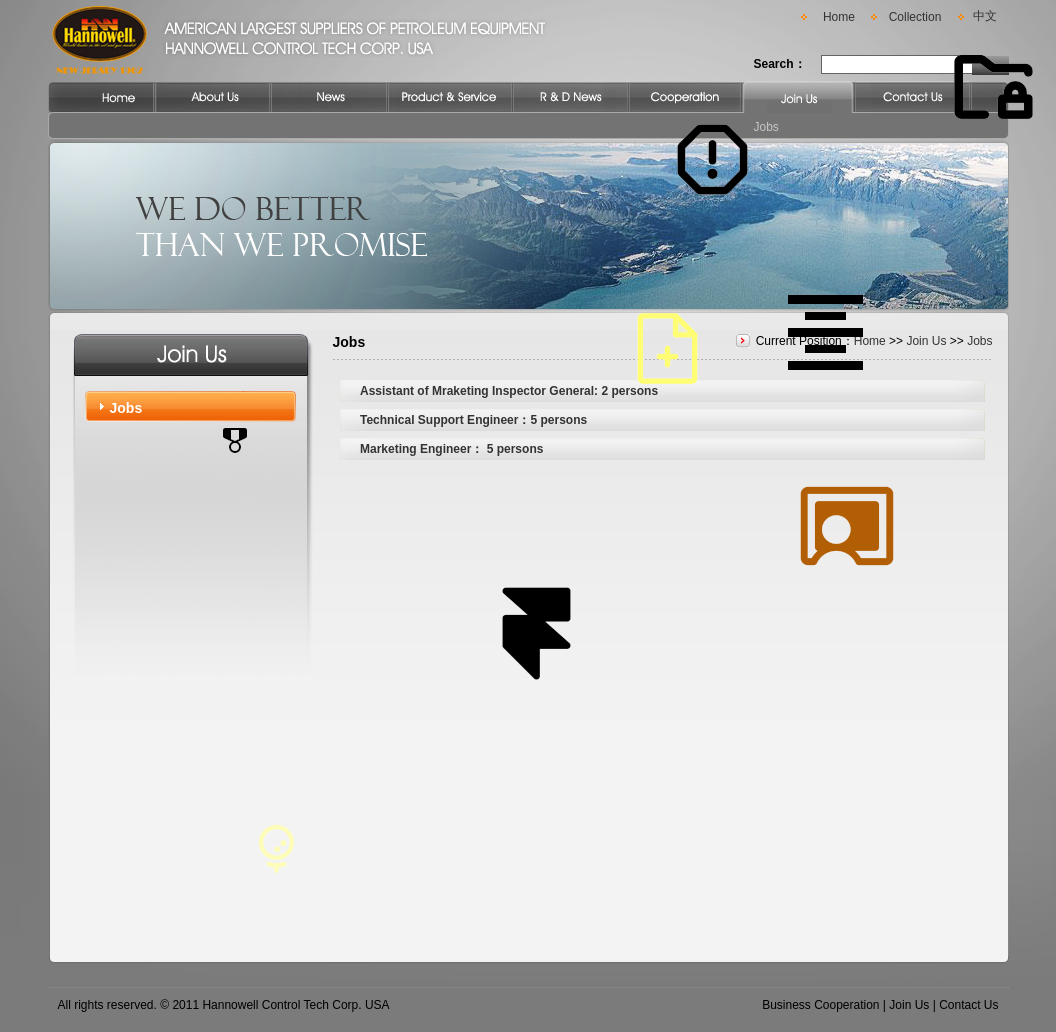  What do you see at coordinates (235, 439) in the screenshot?
I see `view achievements or awards` at bounding box center [235, 439].